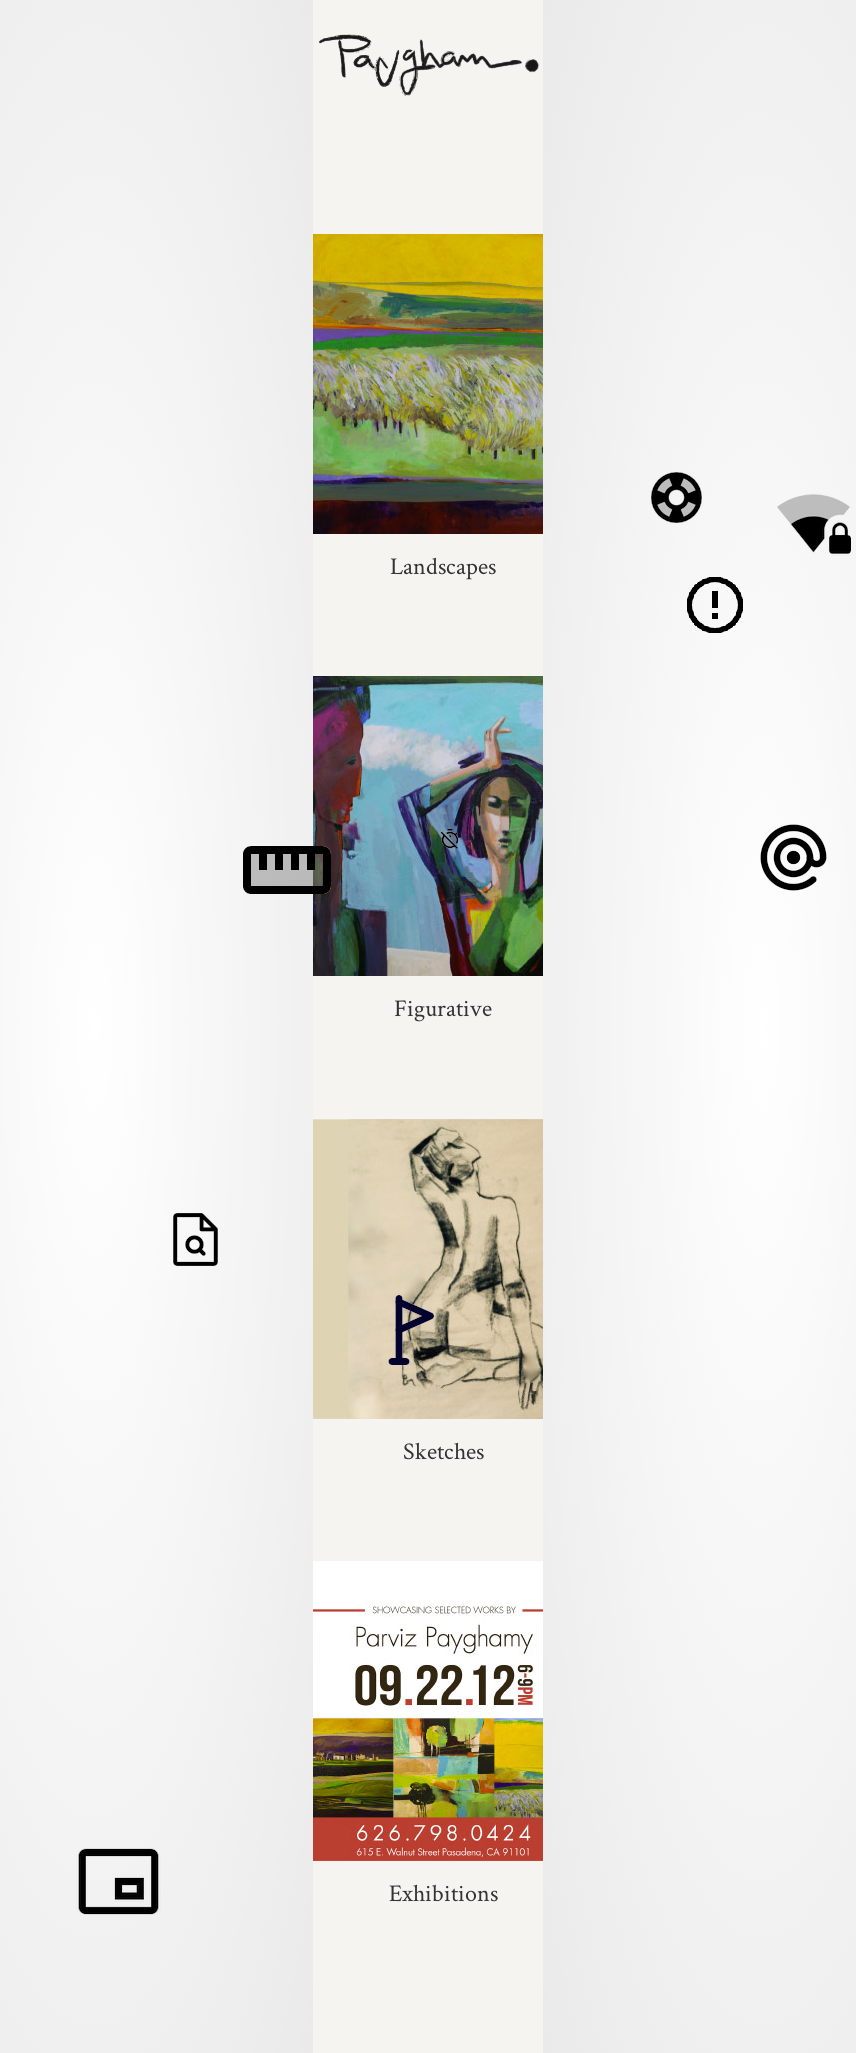  What do you see at coordinates (450, 839) in the screenshot?
I see `timer is disabled or inactive` at bounding box center [450, 839].